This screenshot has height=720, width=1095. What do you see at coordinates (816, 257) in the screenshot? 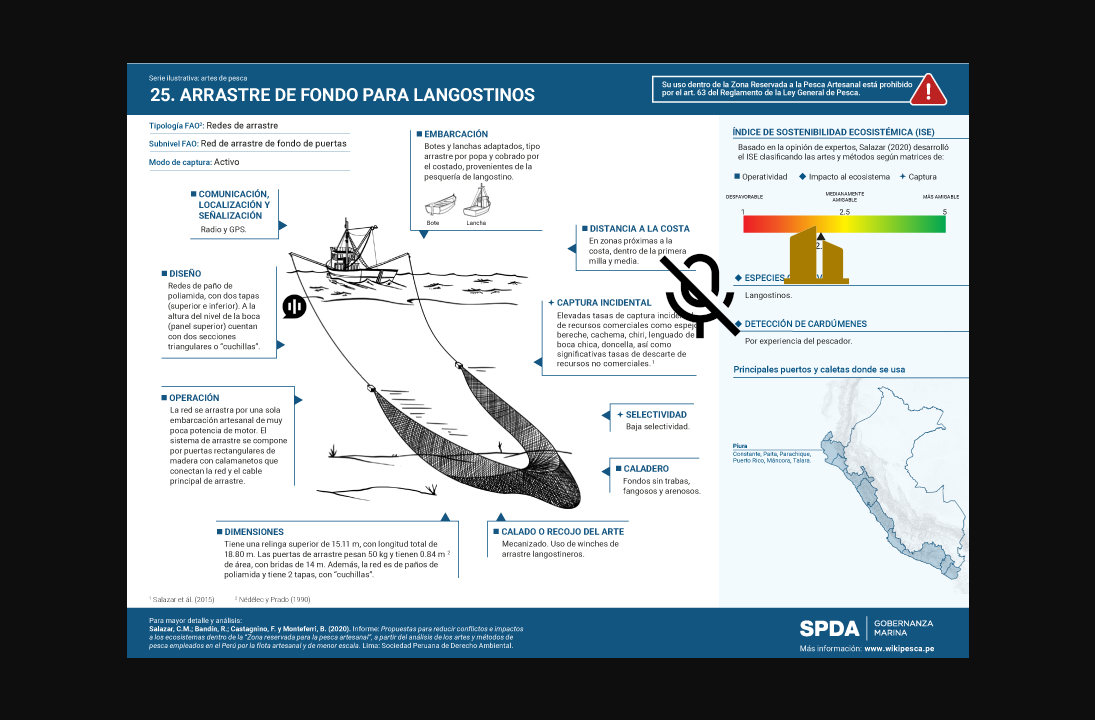
I see `view company or business profile` at bounding box center [816, 257].